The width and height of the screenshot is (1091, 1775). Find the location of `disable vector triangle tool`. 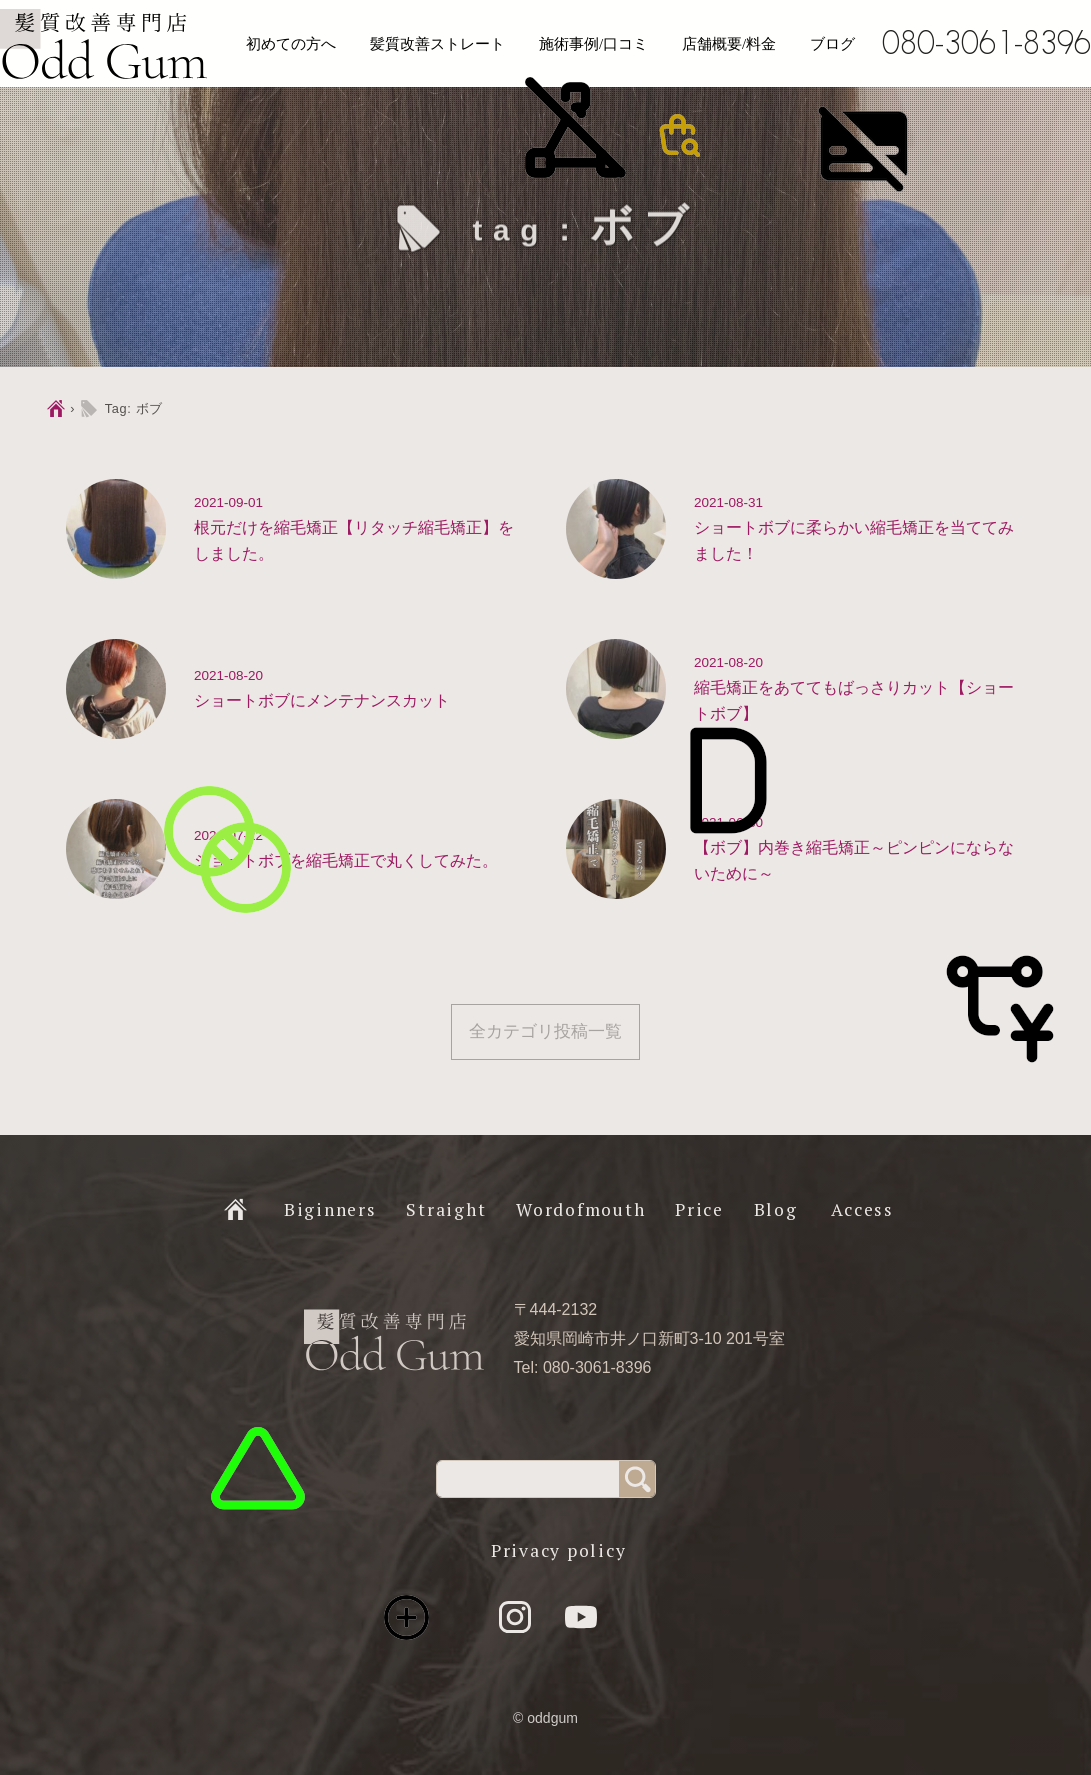

disable vector triangle tool is located at coordinates (575, 127).